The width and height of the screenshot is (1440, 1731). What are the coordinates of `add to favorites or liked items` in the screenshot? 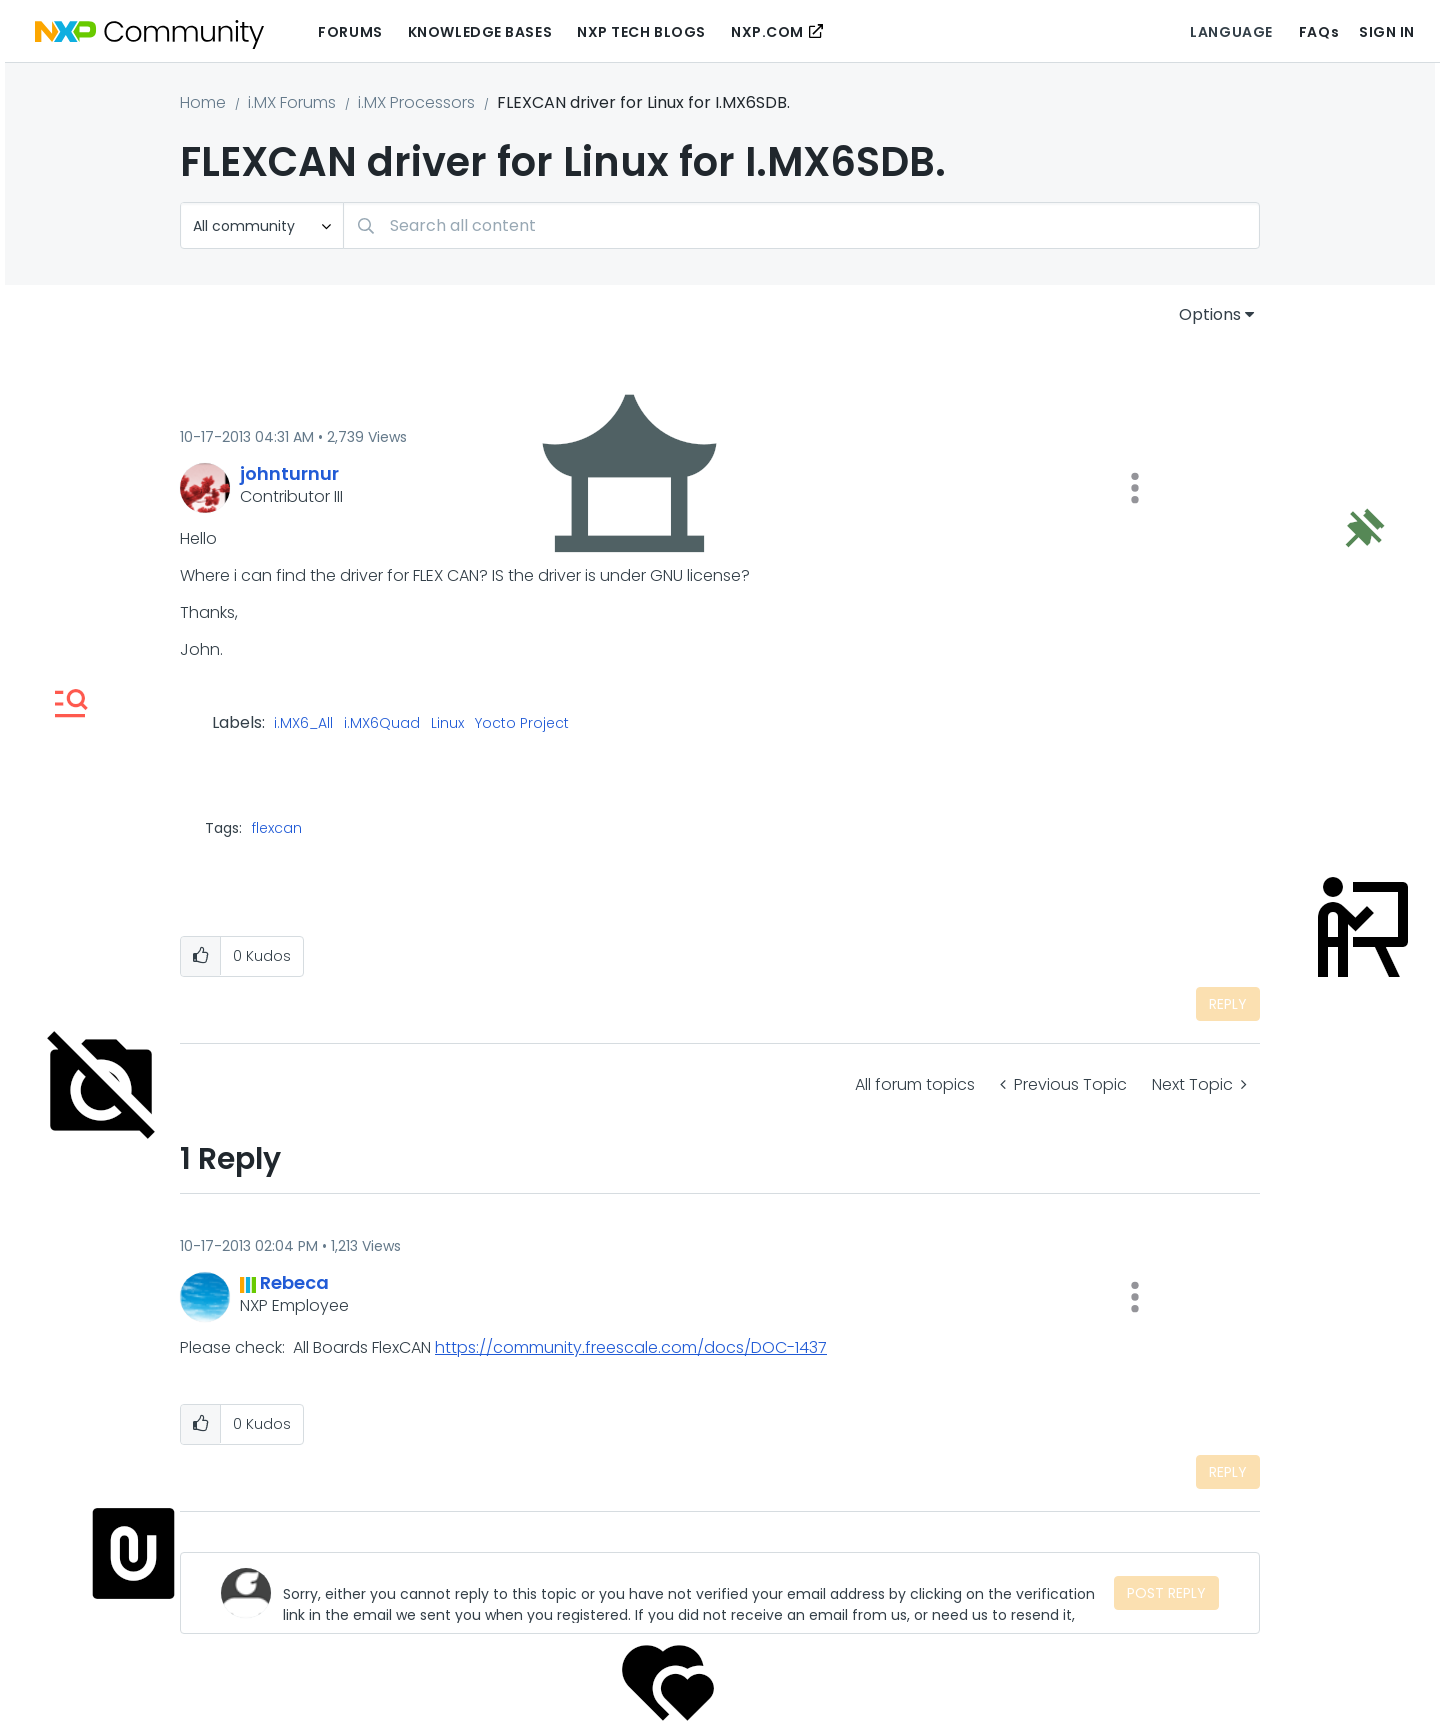 It's located at (667, 1682).